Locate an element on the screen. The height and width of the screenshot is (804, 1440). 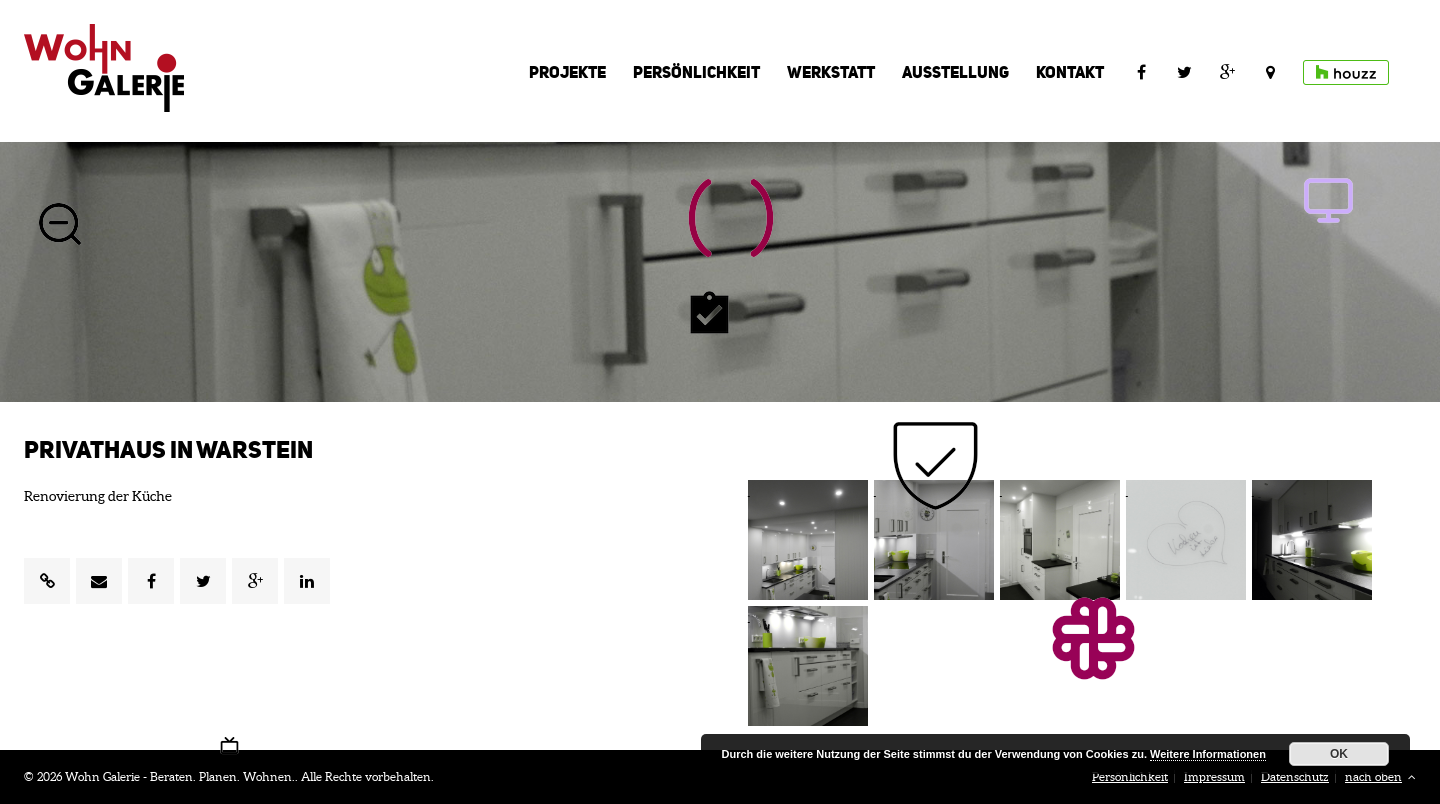
access TV or video streaming features is located at coordinates (229, 746).